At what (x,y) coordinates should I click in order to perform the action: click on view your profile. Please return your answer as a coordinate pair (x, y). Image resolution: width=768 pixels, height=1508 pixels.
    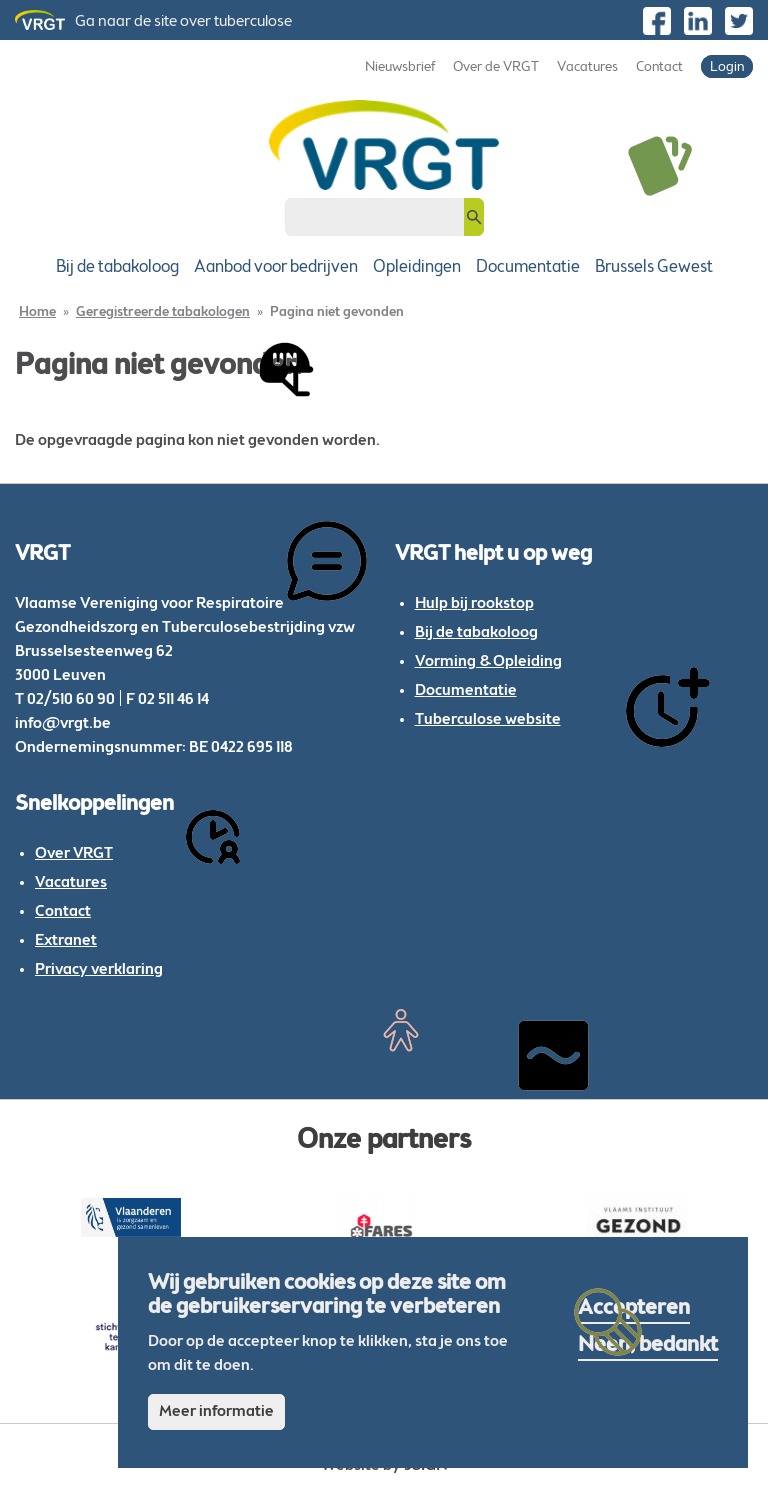
    Looking at the image, I should click on (401, 1031).